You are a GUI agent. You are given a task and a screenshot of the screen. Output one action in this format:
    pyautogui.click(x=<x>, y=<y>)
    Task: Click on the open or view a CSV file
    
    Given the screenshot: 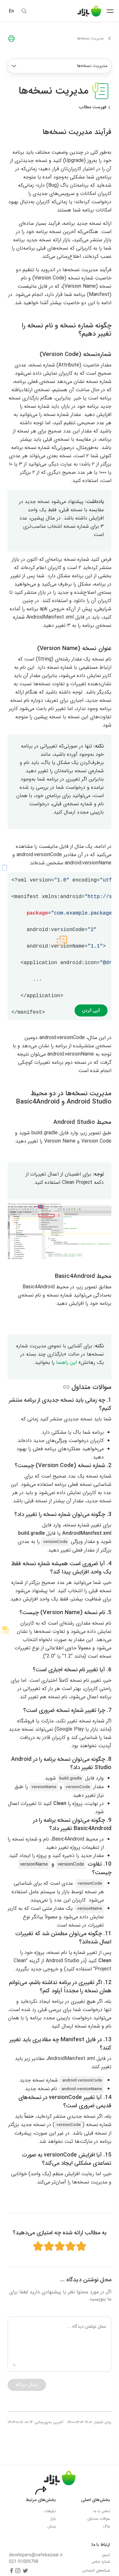 What is the action you would take?
    pyautogui.click(x=6, y=1630)
    